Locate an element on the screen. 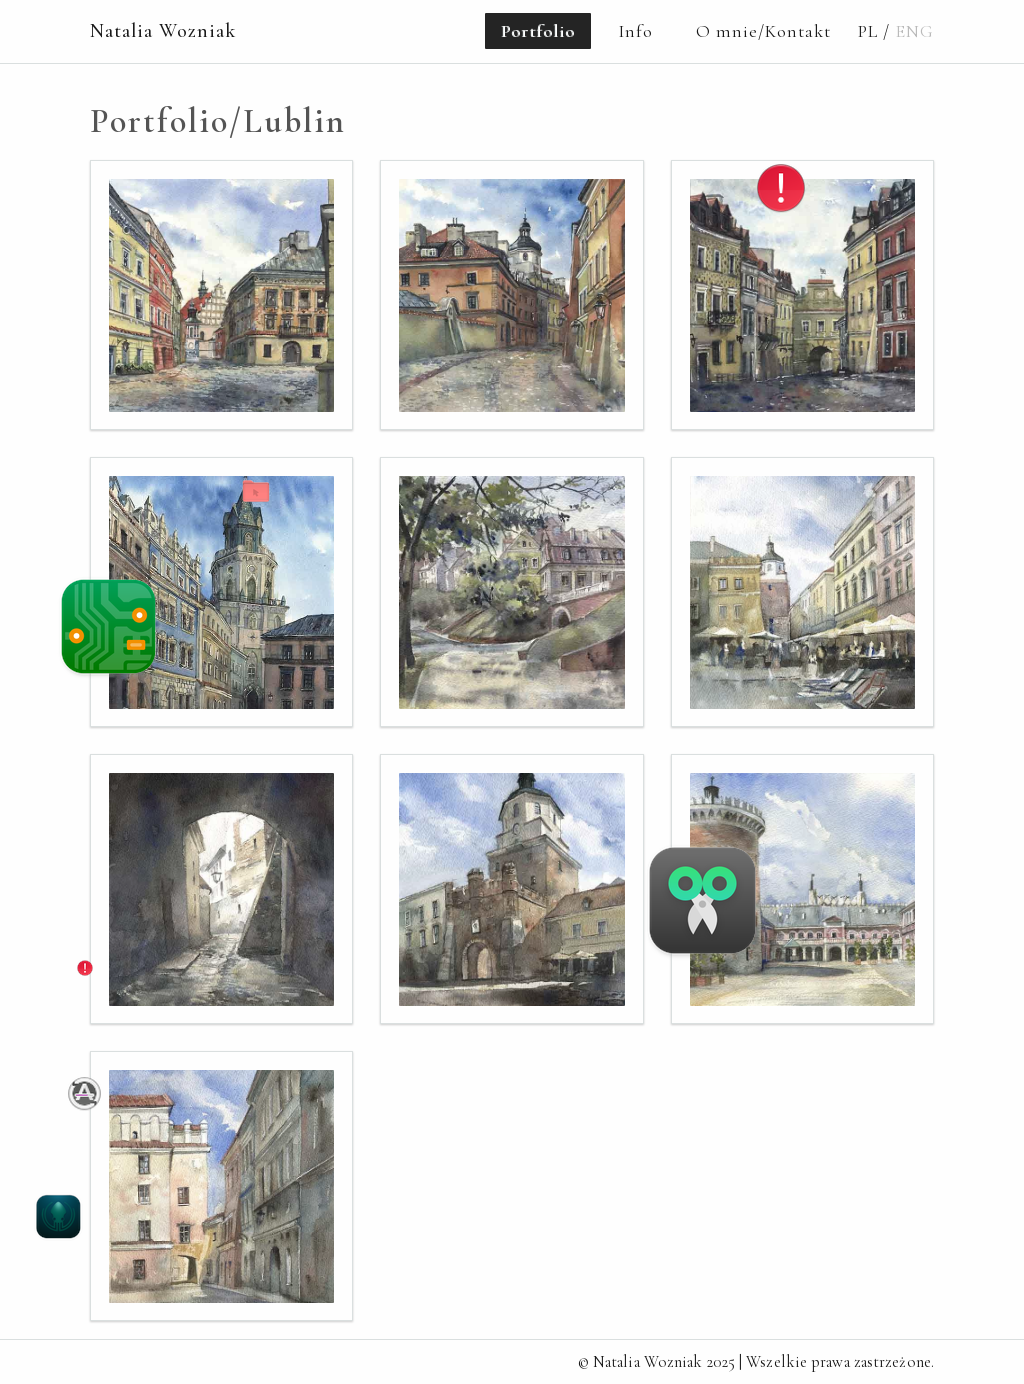  open gitkraken git client is located at coordinates (58, 1216).